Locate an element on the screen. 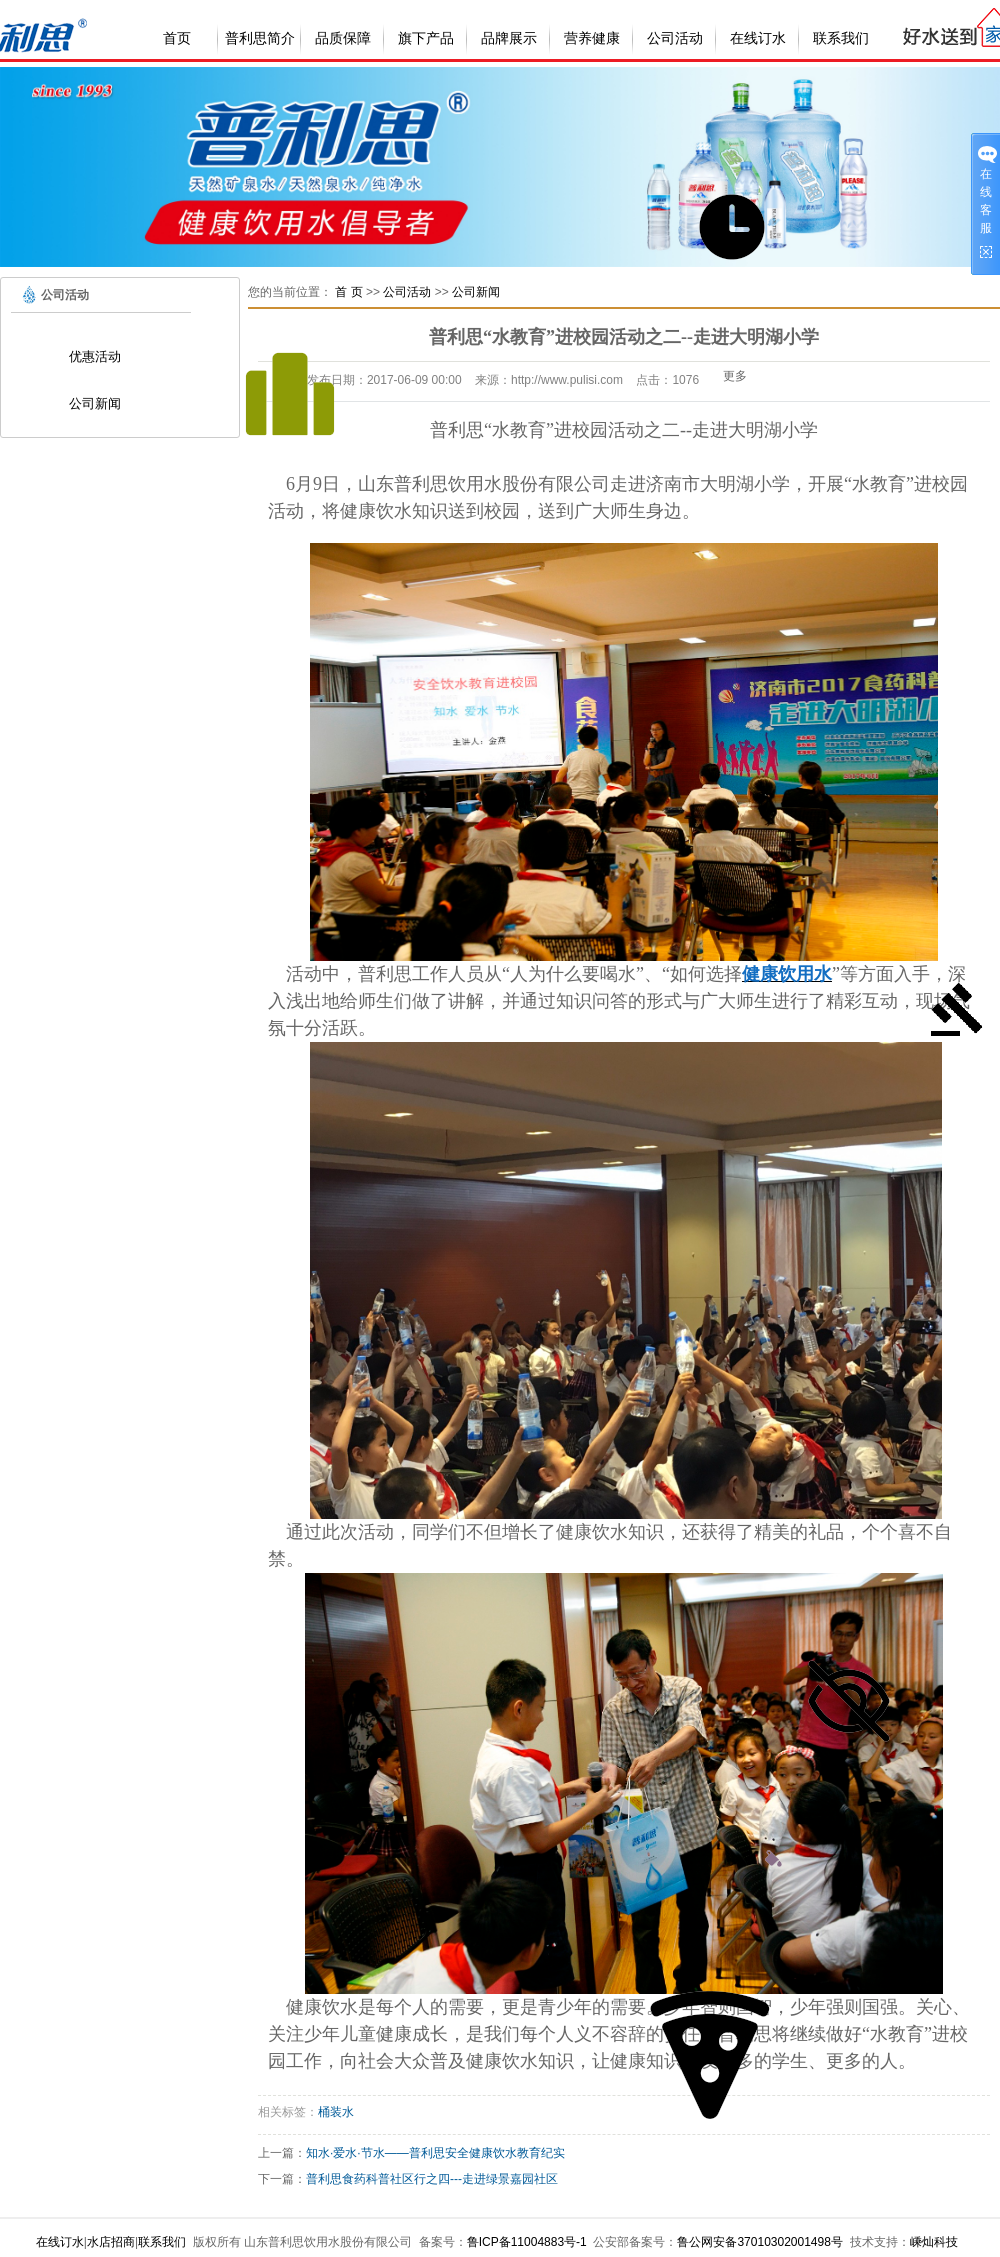  view time or clock settings is located at coordinates (732, 227).